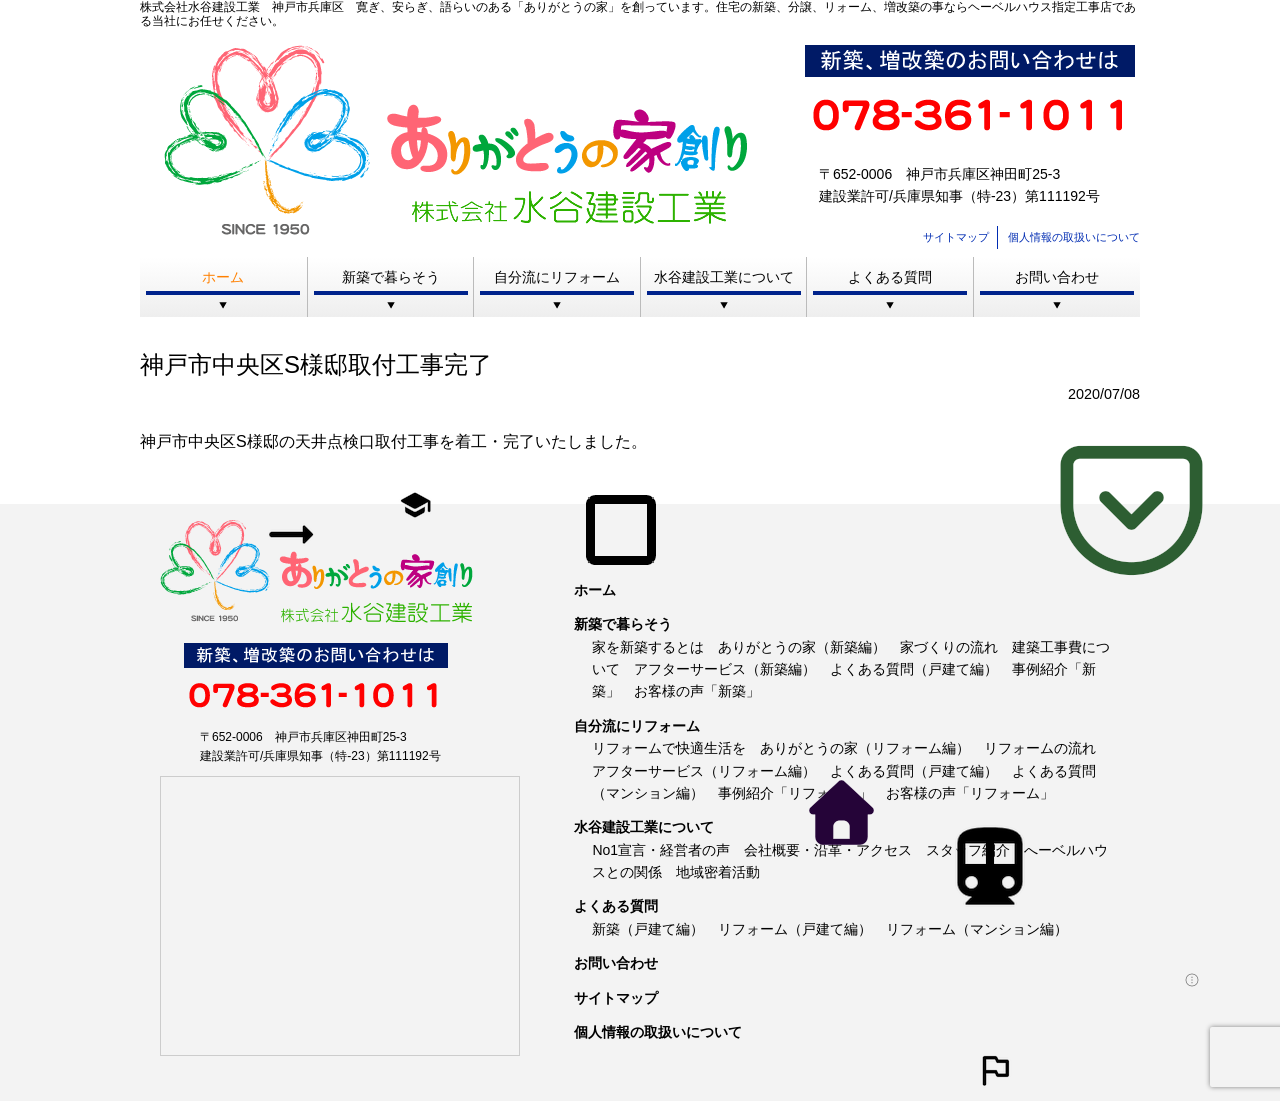 The height and width of the screenshot is (1101, 1280). What do you see at coordinates (841, 812) in the screenshot?
I see `navigate to home screen` at bounding box center [841, 812].